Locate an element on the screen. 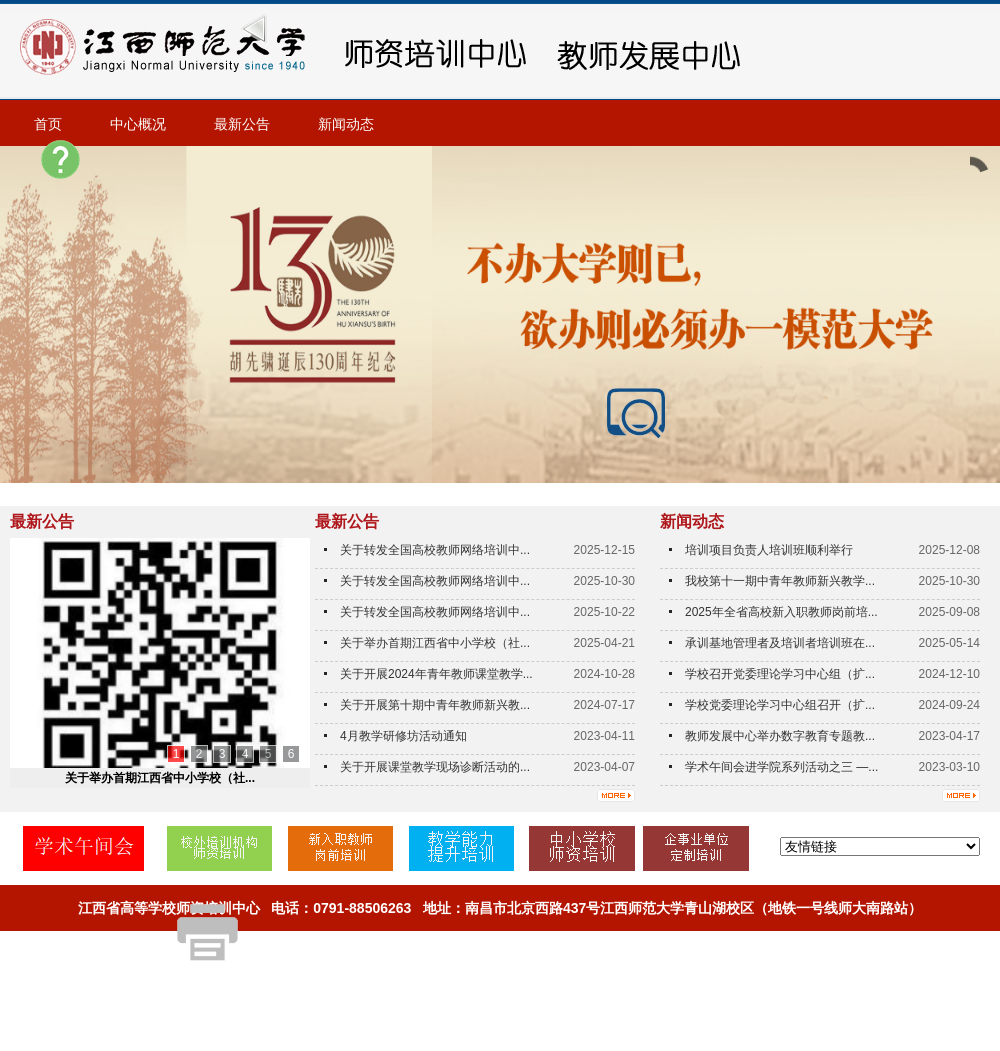 Image resolution: width=1000 pixels, height=1051 pixels. print the current document is located at coordinates (207, 934).